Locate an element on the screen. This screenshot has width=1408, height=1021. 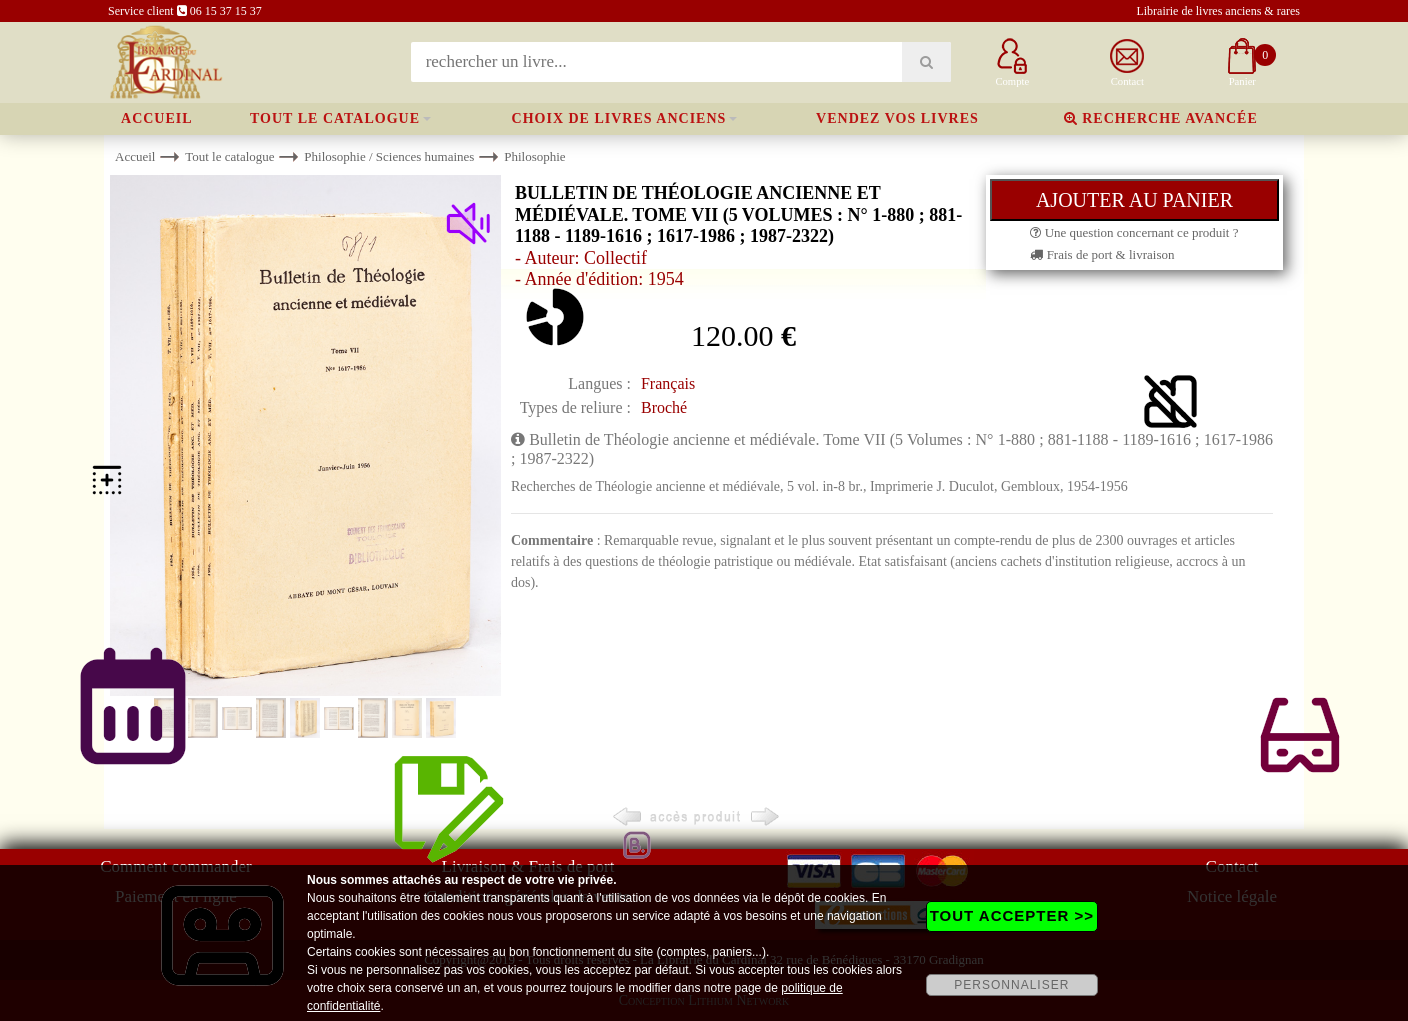
view analytics or statistics breakdown is located at coordinates (555, 317).